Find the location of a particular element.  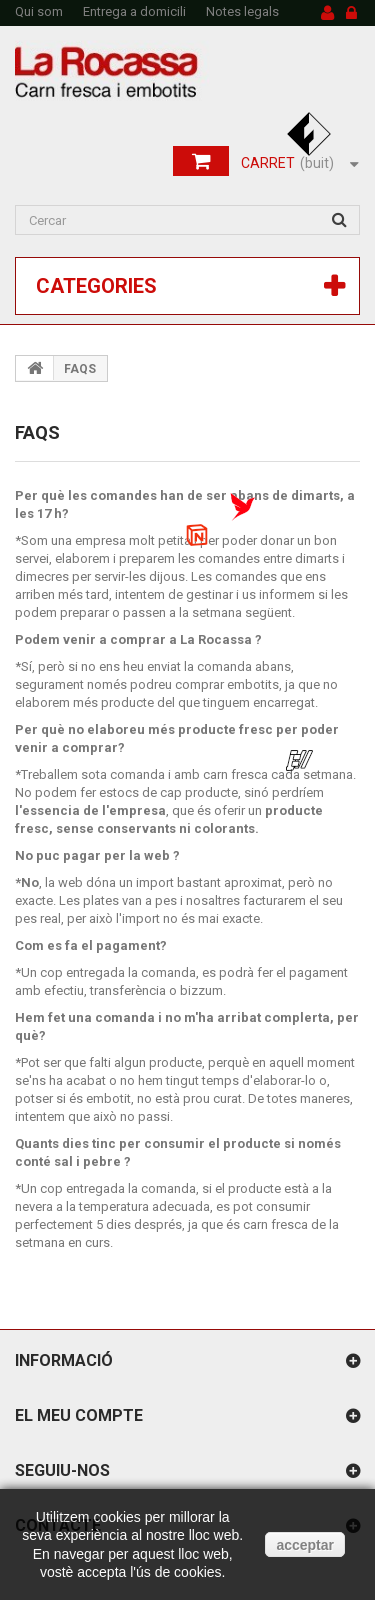

fauna database service logo is located at coordinates (243, 507).